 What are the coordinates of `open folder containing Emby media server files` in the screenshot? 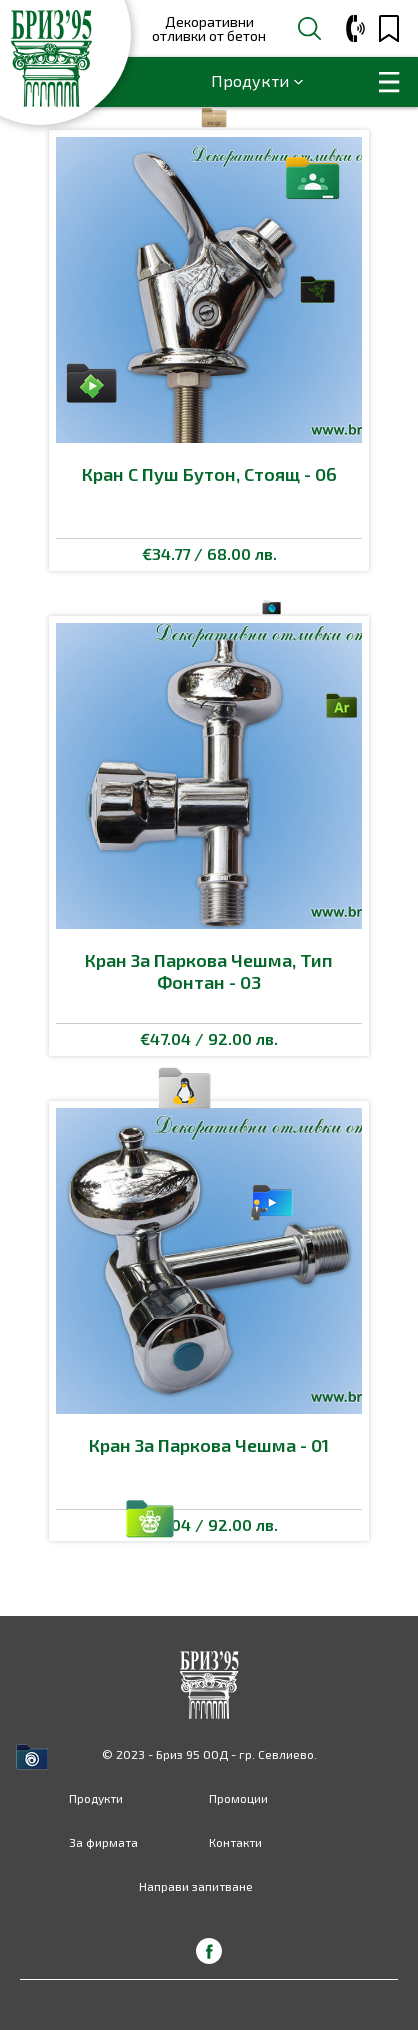 It's located at (91, 384).